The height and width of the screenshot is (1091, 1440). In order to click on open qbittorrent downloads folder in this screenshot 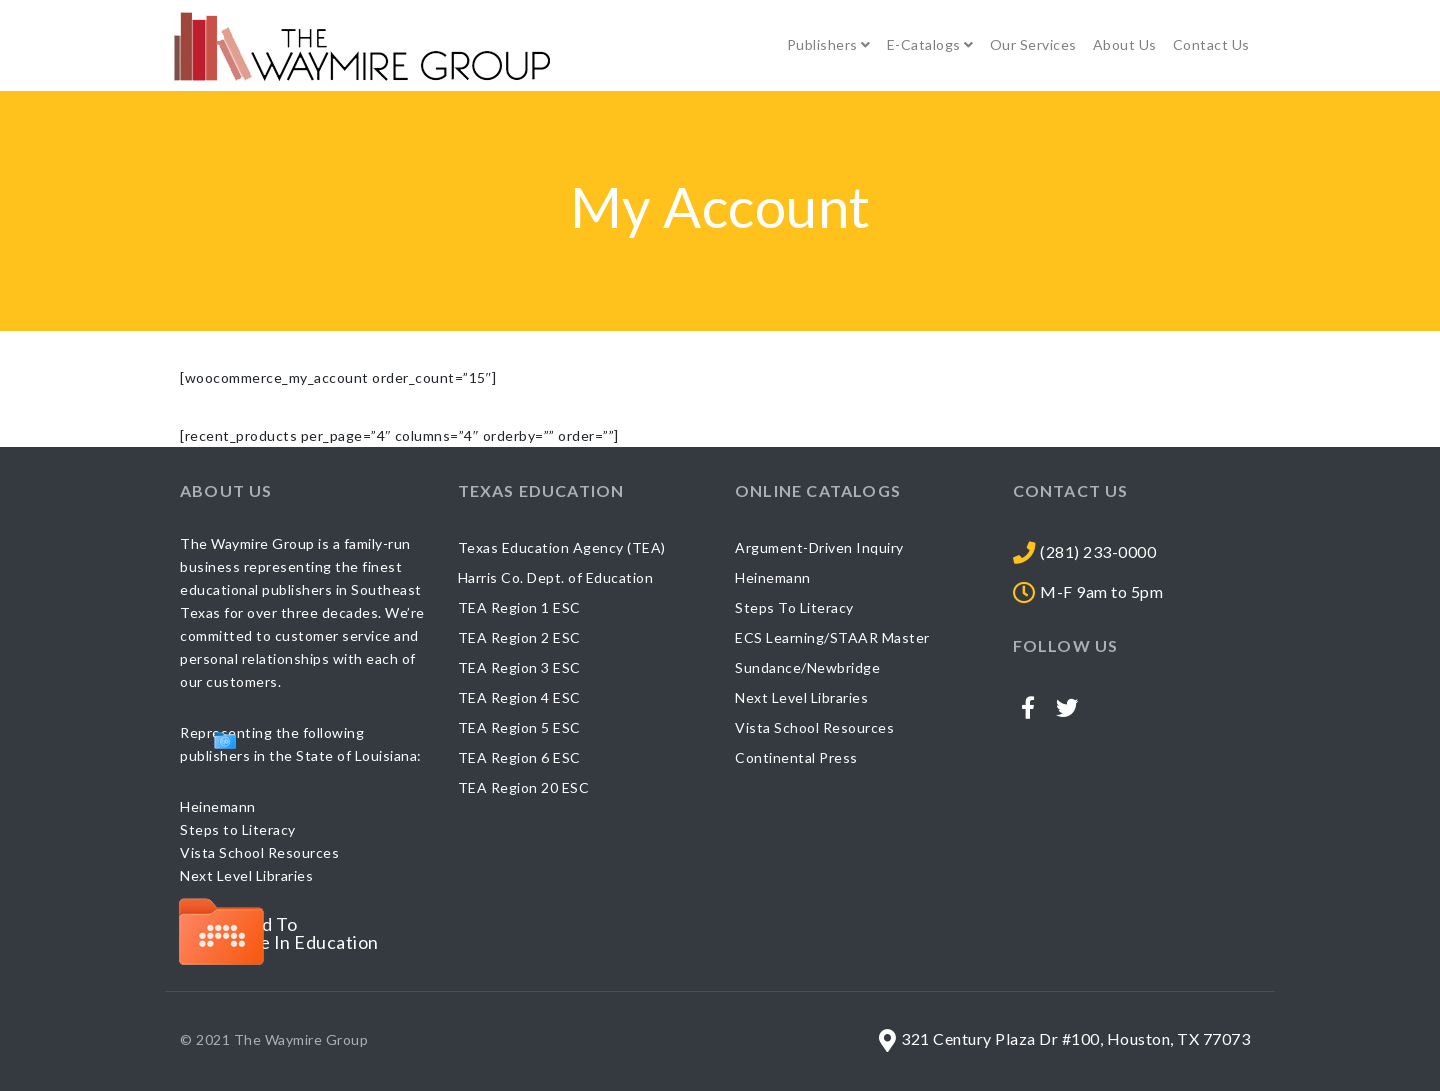, I will do `click(225, 741)`.